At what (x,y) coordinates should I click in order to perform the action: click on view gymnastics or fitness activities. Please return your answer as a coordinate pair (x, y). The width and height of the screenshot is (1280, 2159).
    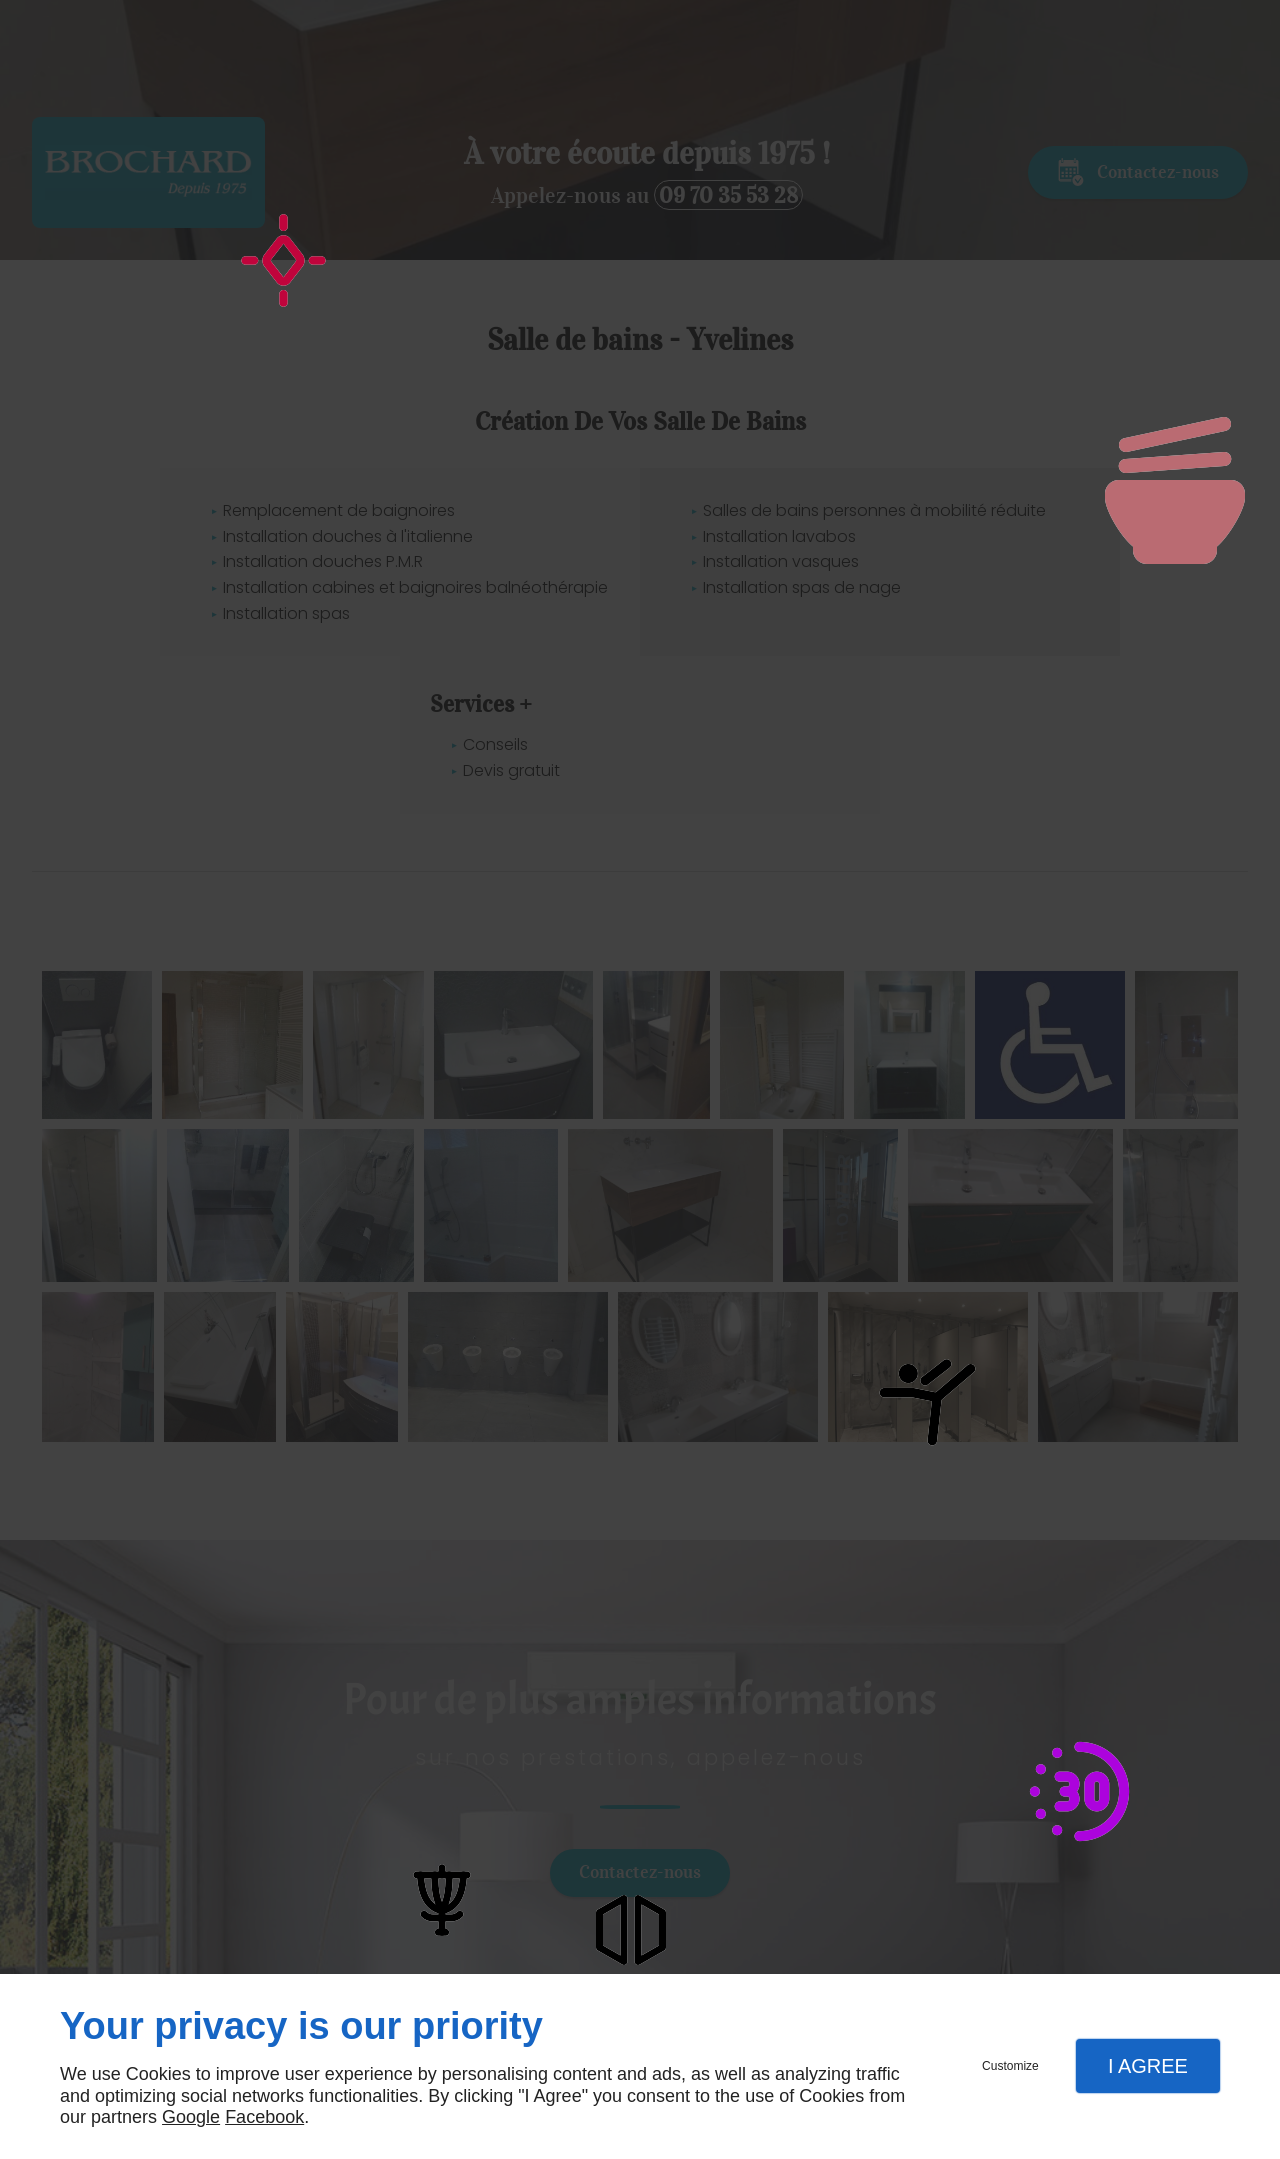
    Looking at the image, I should click on (927, 1397).